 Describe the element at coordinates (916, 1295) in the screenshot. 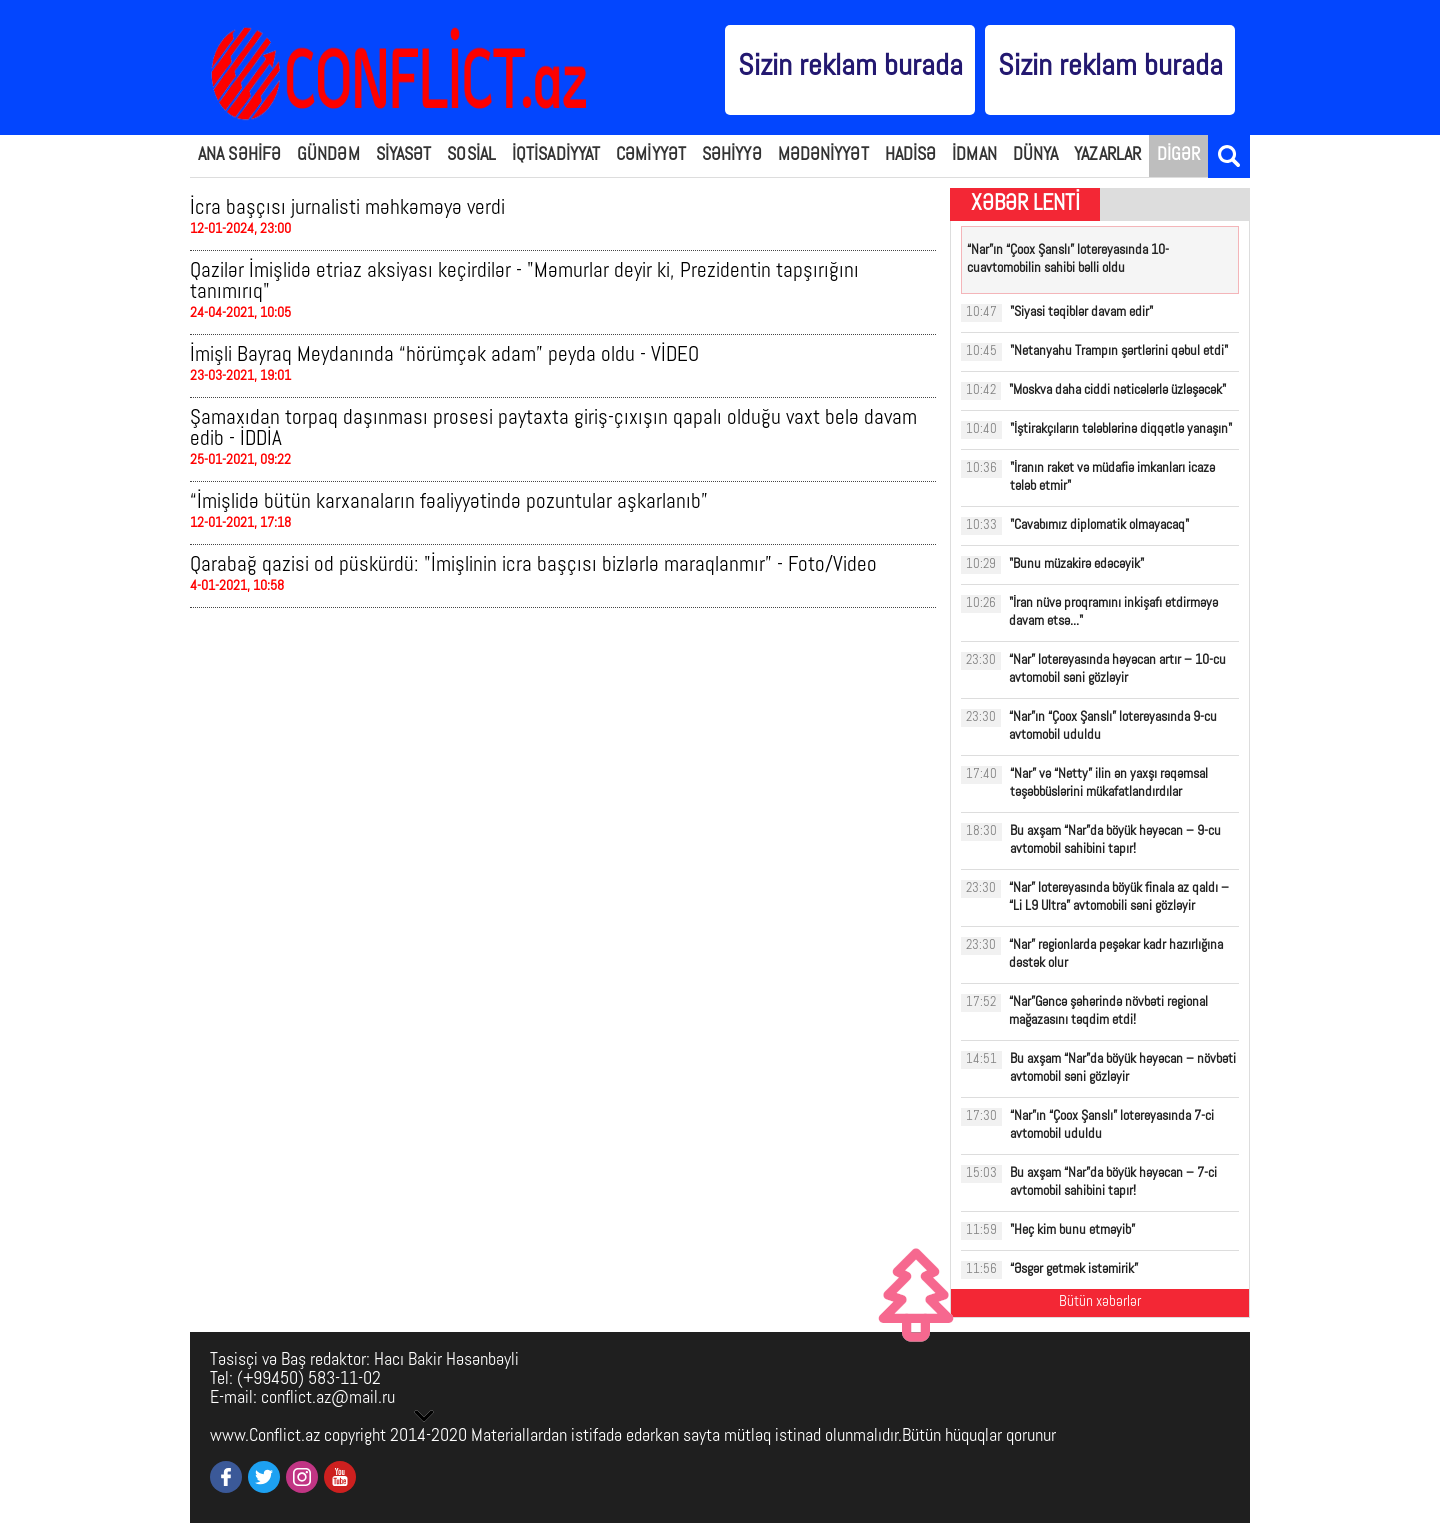

I see `indicates holiday or seasonal content` at that location.